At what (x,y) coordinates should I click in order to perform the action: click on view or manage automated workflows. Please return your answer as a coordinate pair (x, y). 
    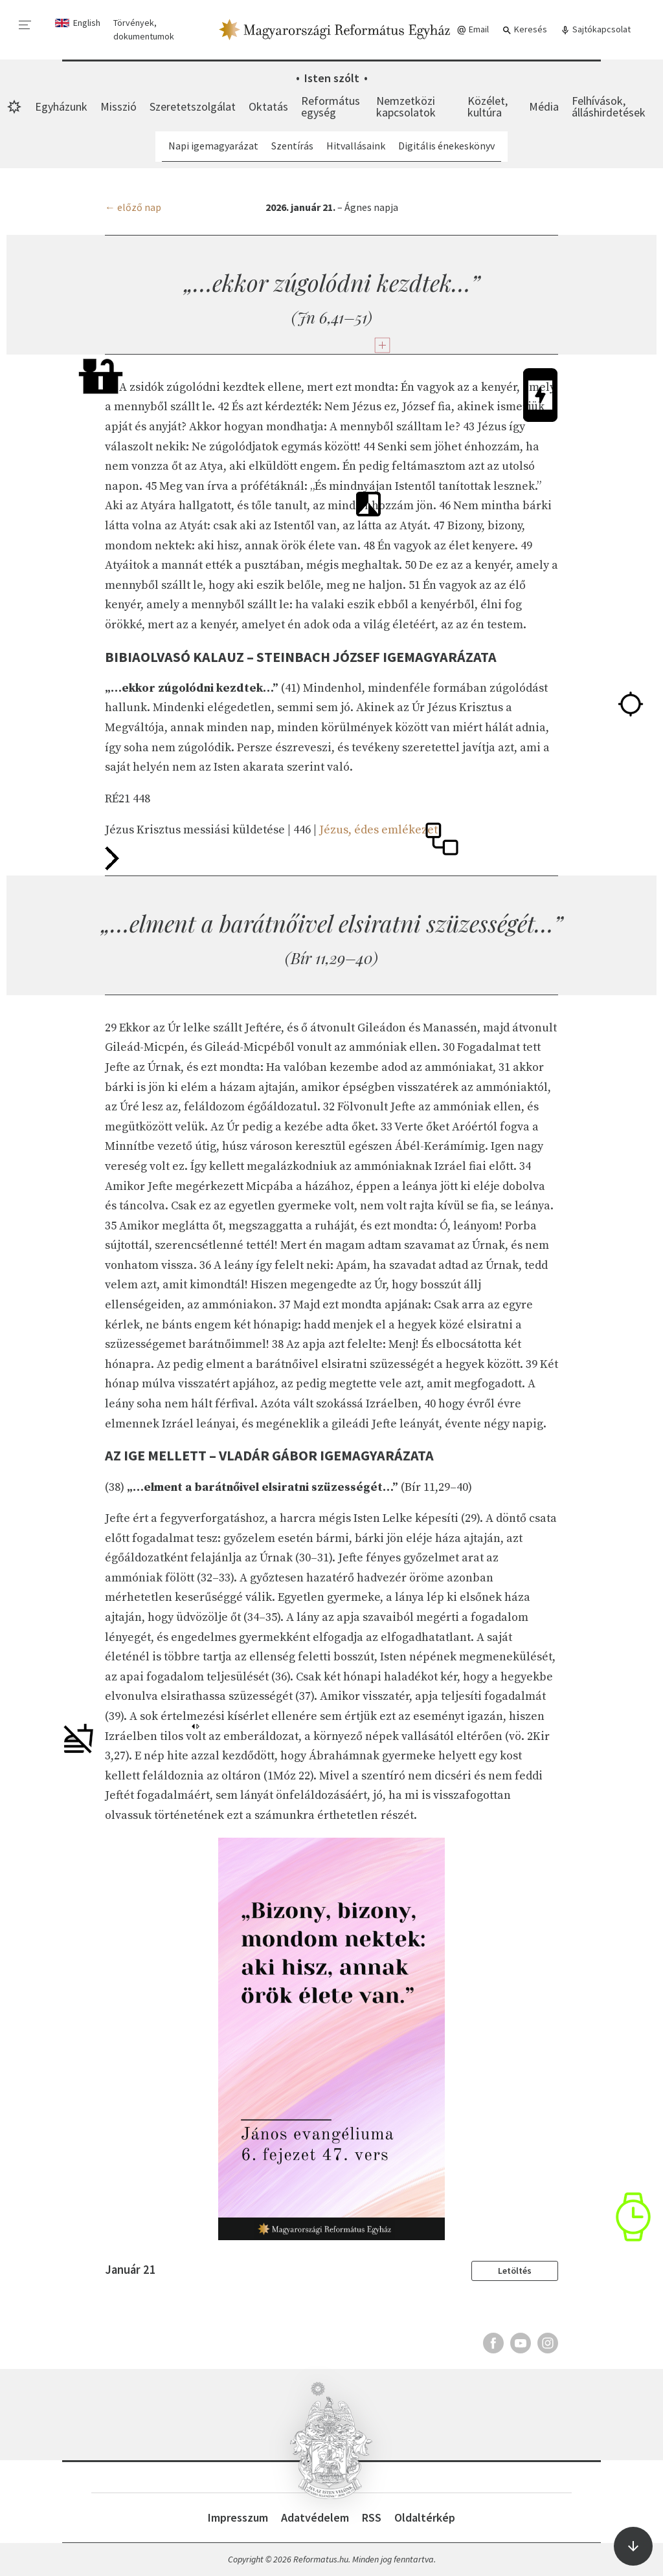
    Looking at the image, I should click on (442, 839).